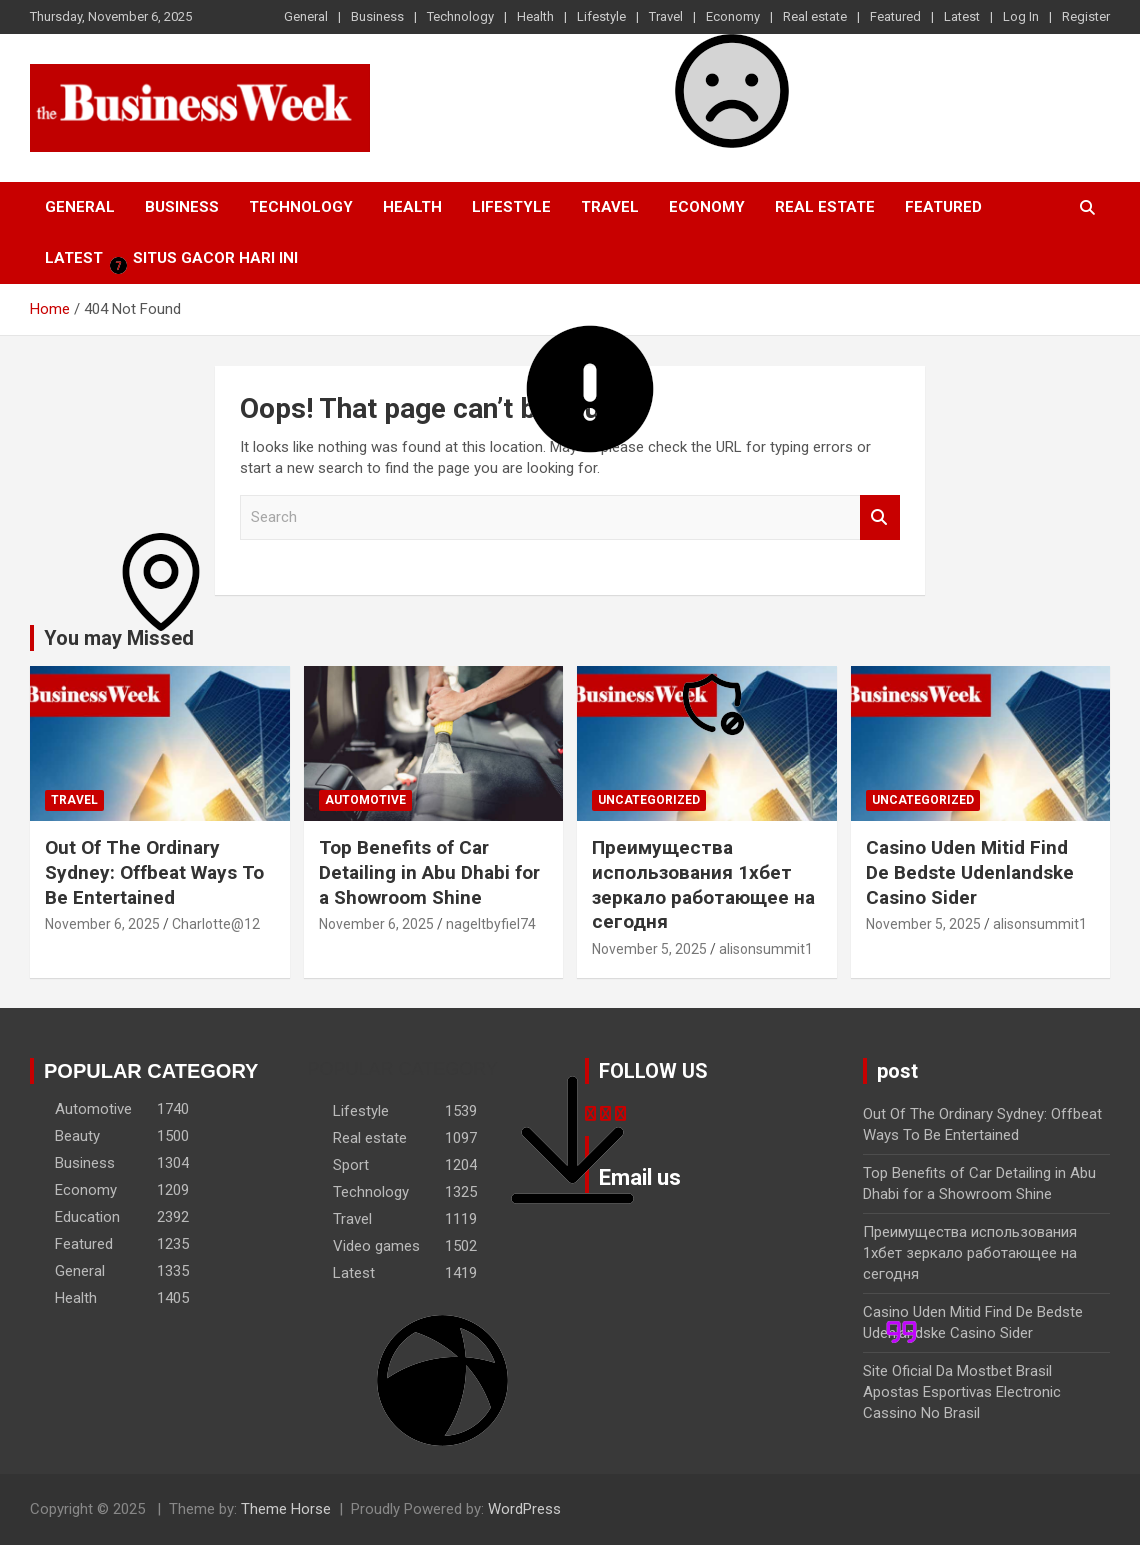  Describe the element at coordinates (572, 1142) in the screenshot. I see `download a file` at that location.